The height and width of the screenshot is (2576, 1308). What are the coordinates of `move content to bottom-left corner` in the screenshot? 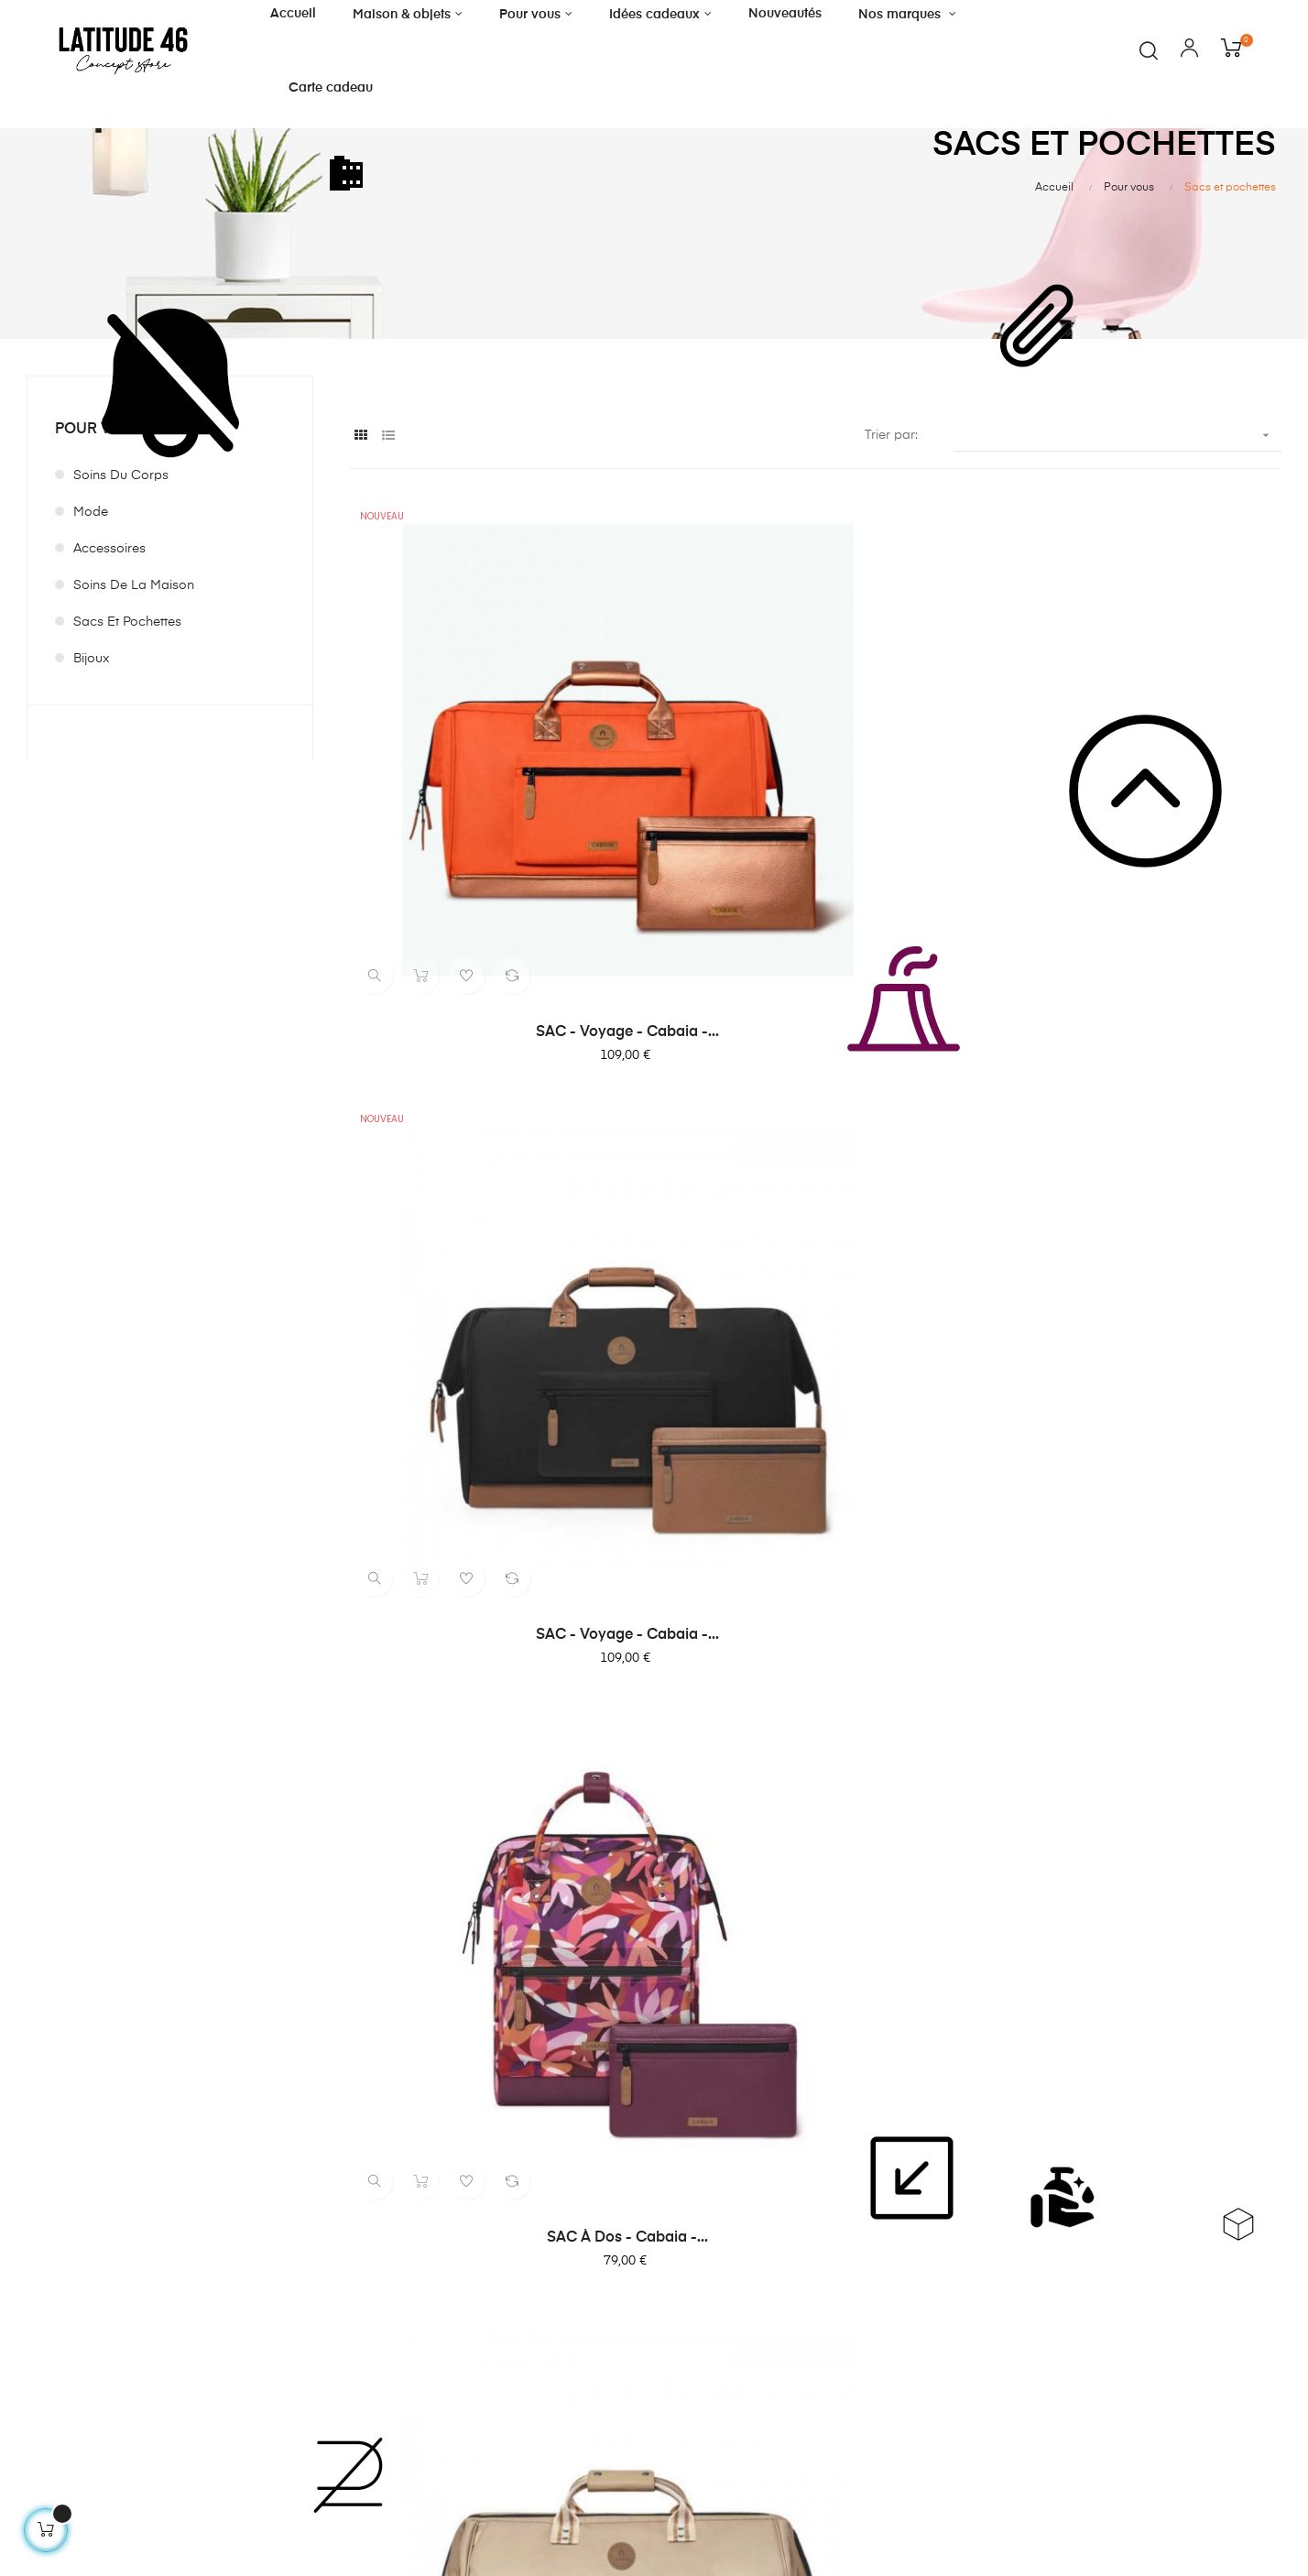 It's located at (911, 2178).